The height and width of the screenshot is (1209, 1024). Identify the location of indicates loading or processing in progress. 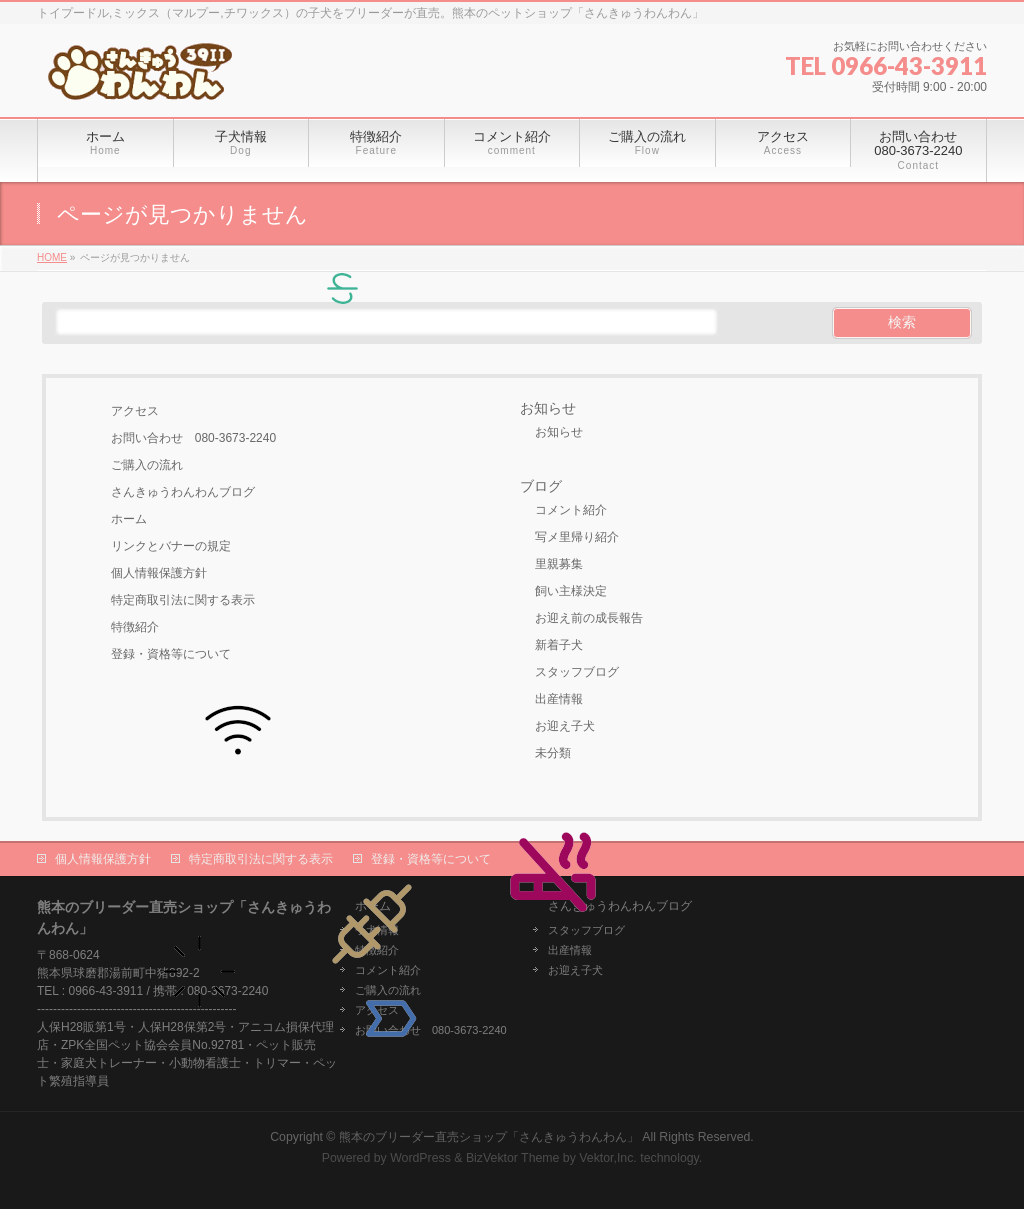
(199, 971).